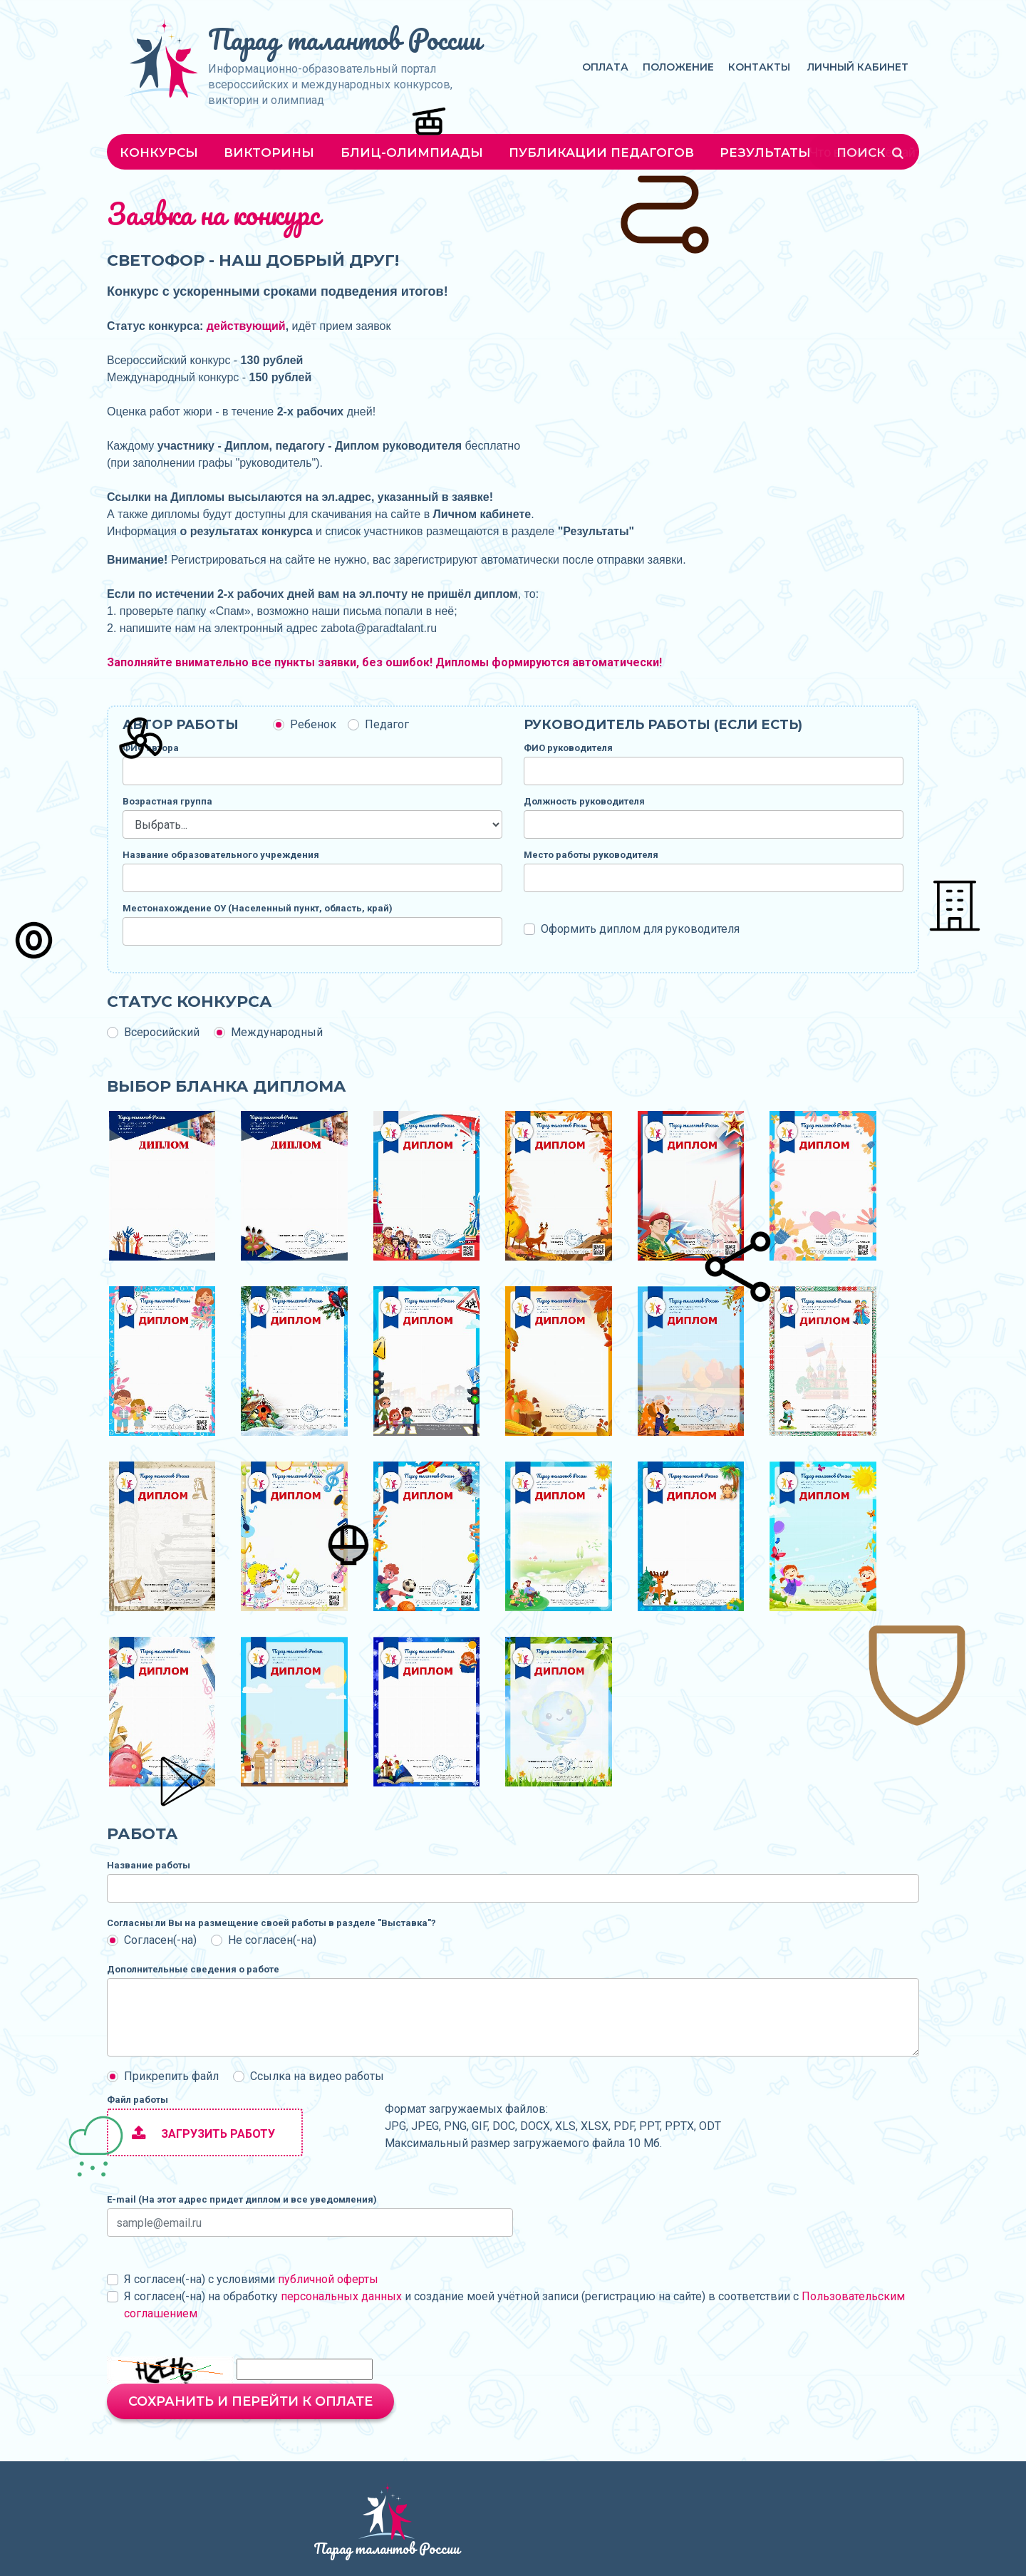 The width and height of the screenshot is (1026, 2576). What do you see at coordinates (95, 2145) in the screenshot?
I see `indicates snowy weather conditions` at bounding box center [95, 2145].